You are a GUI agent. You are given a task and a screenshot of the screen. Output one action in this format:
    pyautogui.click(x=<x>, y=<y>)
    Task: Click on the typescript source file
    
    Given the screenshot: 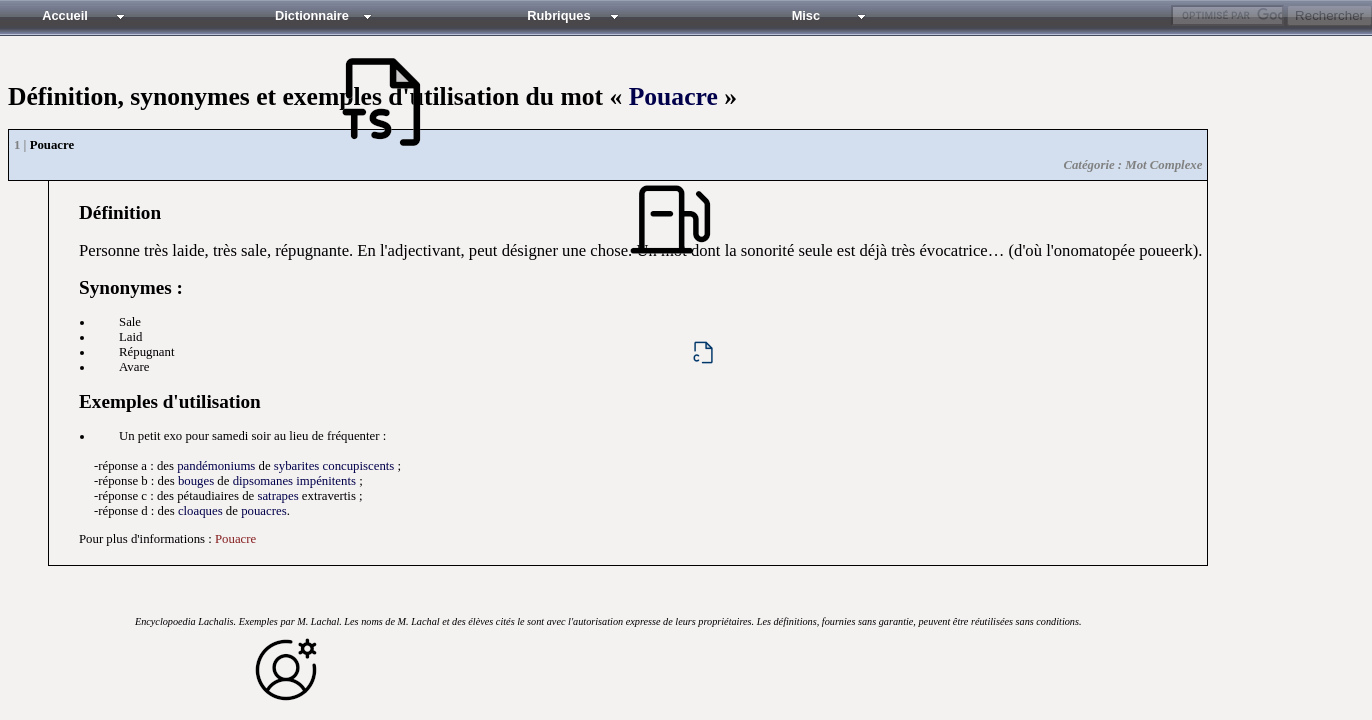 What is the action you would take?
    pyautogui.click(x=383, y=102)
    